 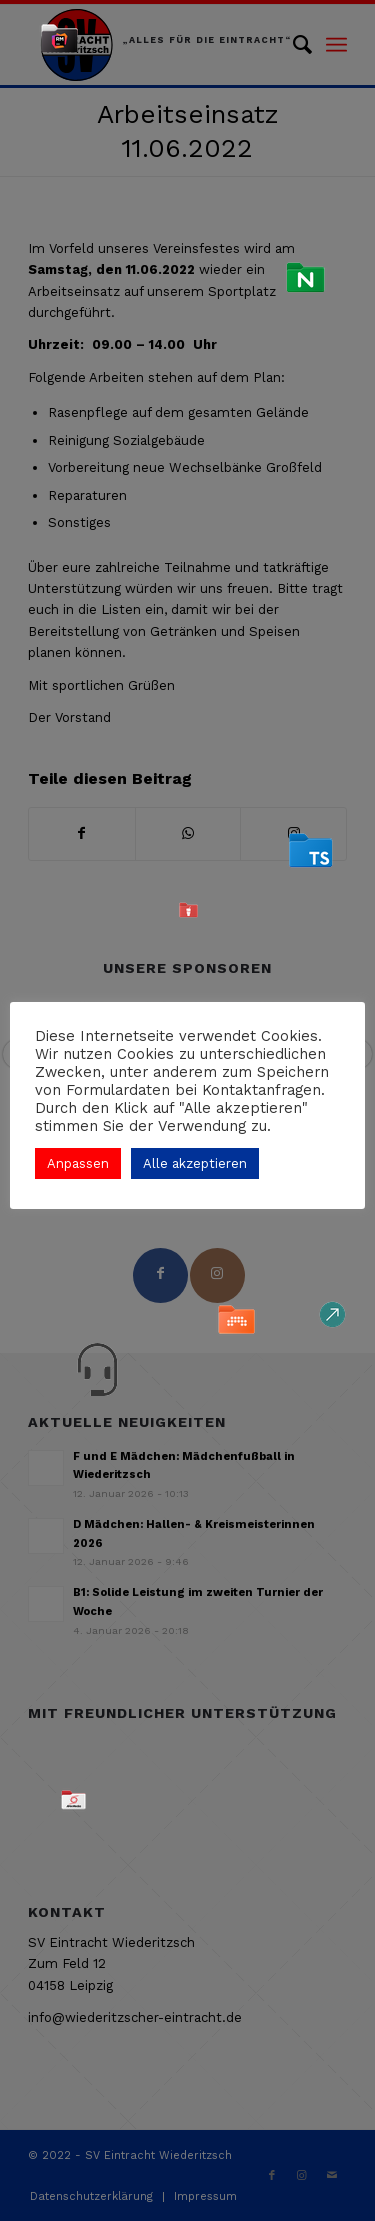 I want to click on indicates a symbolic link or shortcut to another file, so click(x=332, y=1314).